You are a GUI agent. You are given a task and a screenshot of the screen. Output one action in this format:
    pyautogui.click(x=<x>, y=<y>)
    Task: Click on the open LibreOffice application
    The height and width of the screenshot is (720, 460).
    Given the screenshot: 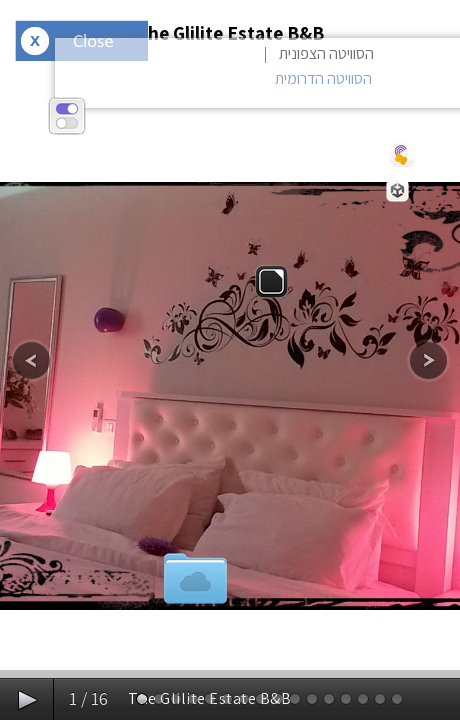 What is the action you would take?
    pyautogui.click(x=271, y=281)
    